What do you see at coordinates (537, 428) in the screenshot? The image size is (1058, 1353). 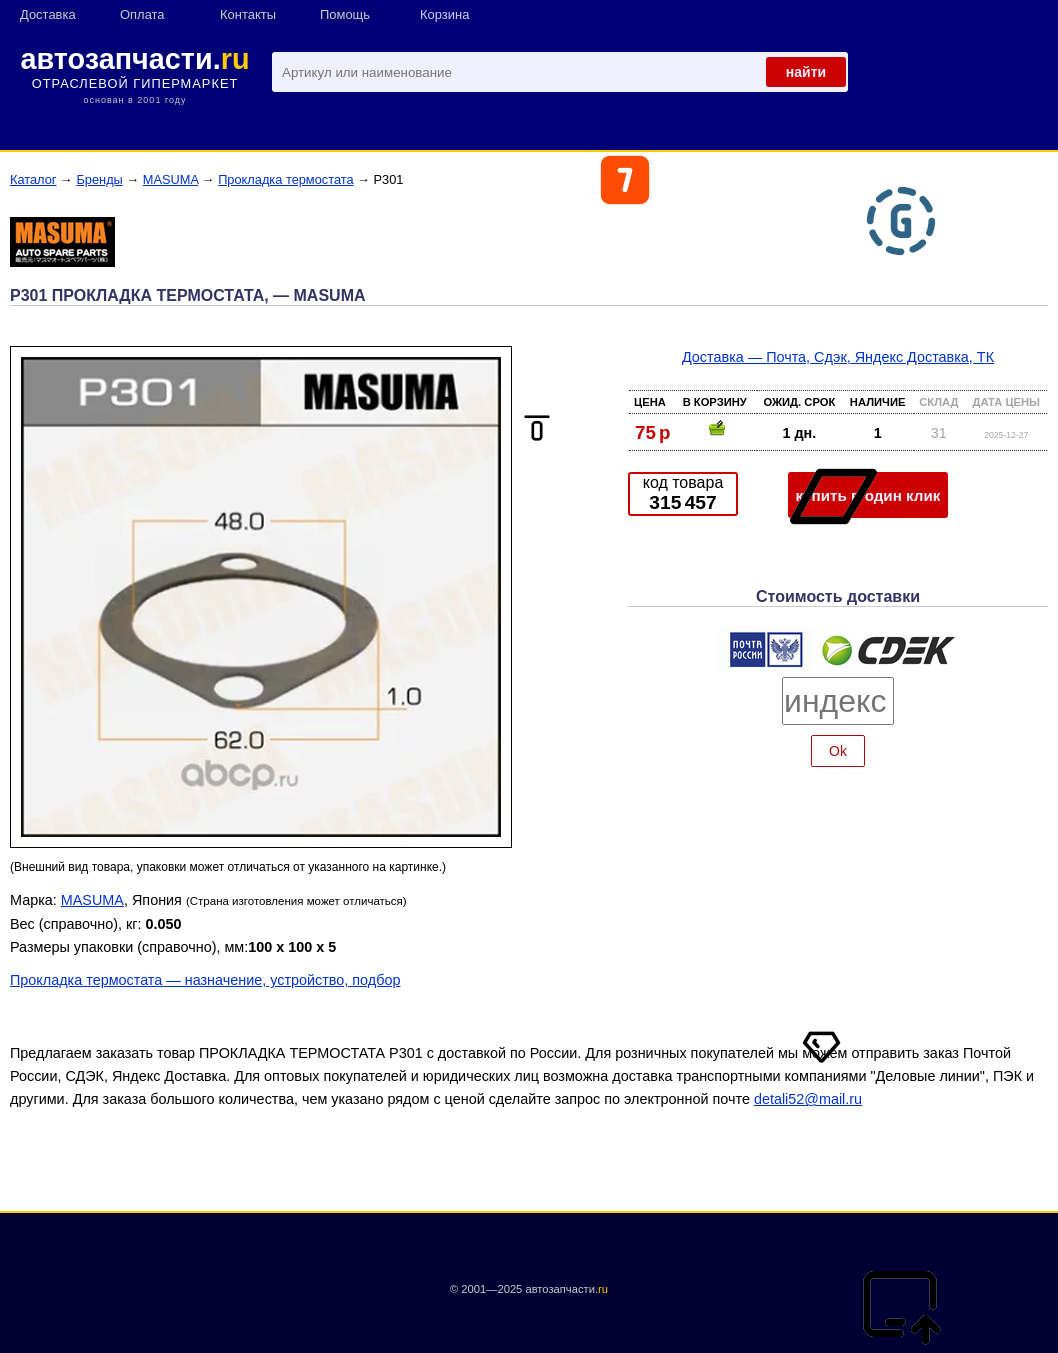 I see `align selected elements to top` at bounding box center [537, 428].